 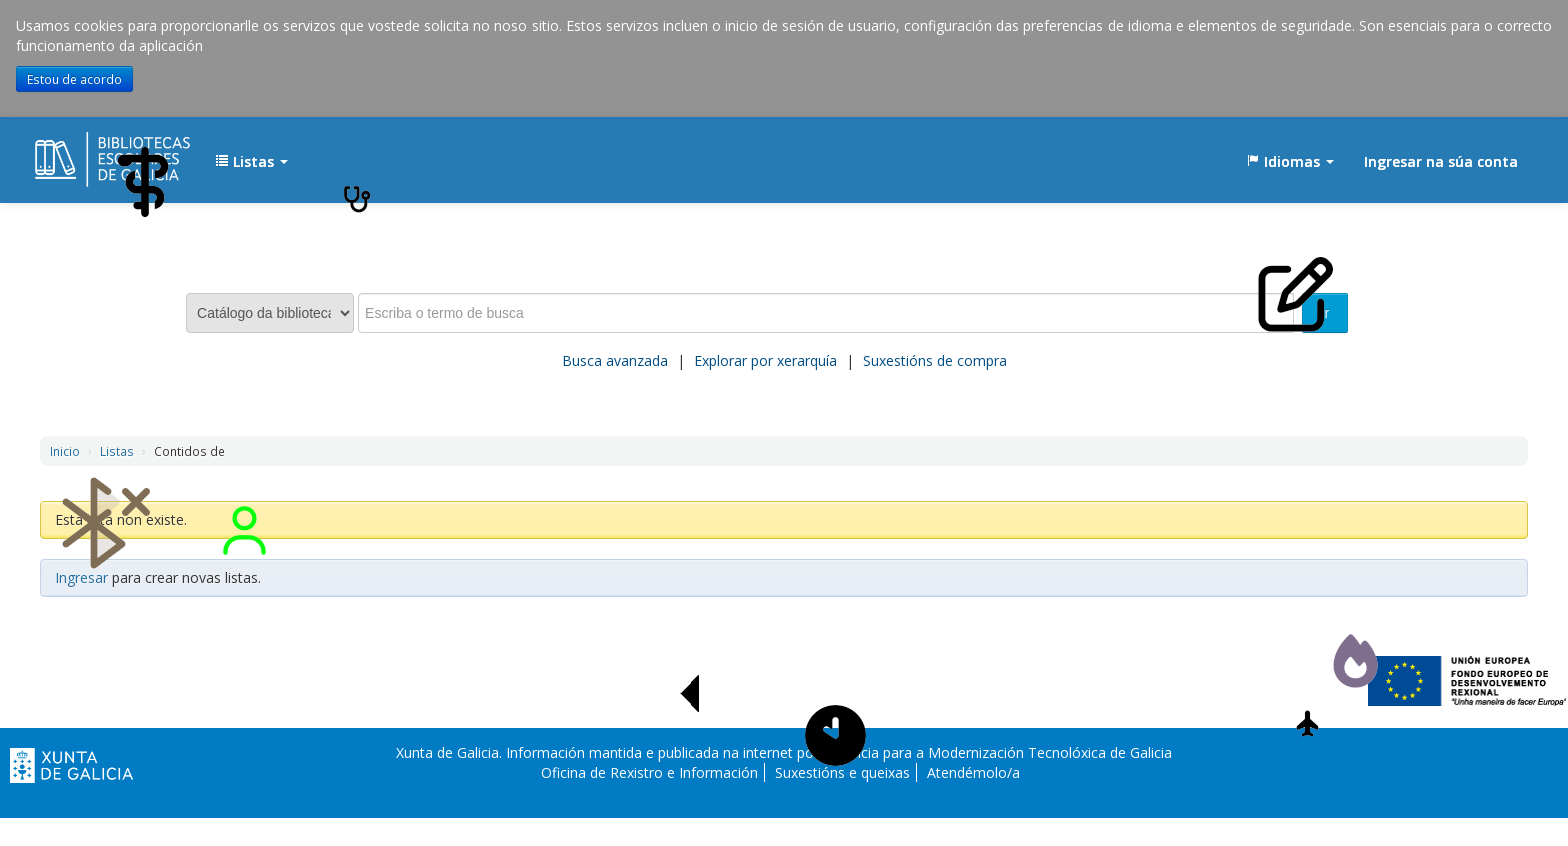 I want to click on indicates trending or popular content, so click(x=1355, y=662).